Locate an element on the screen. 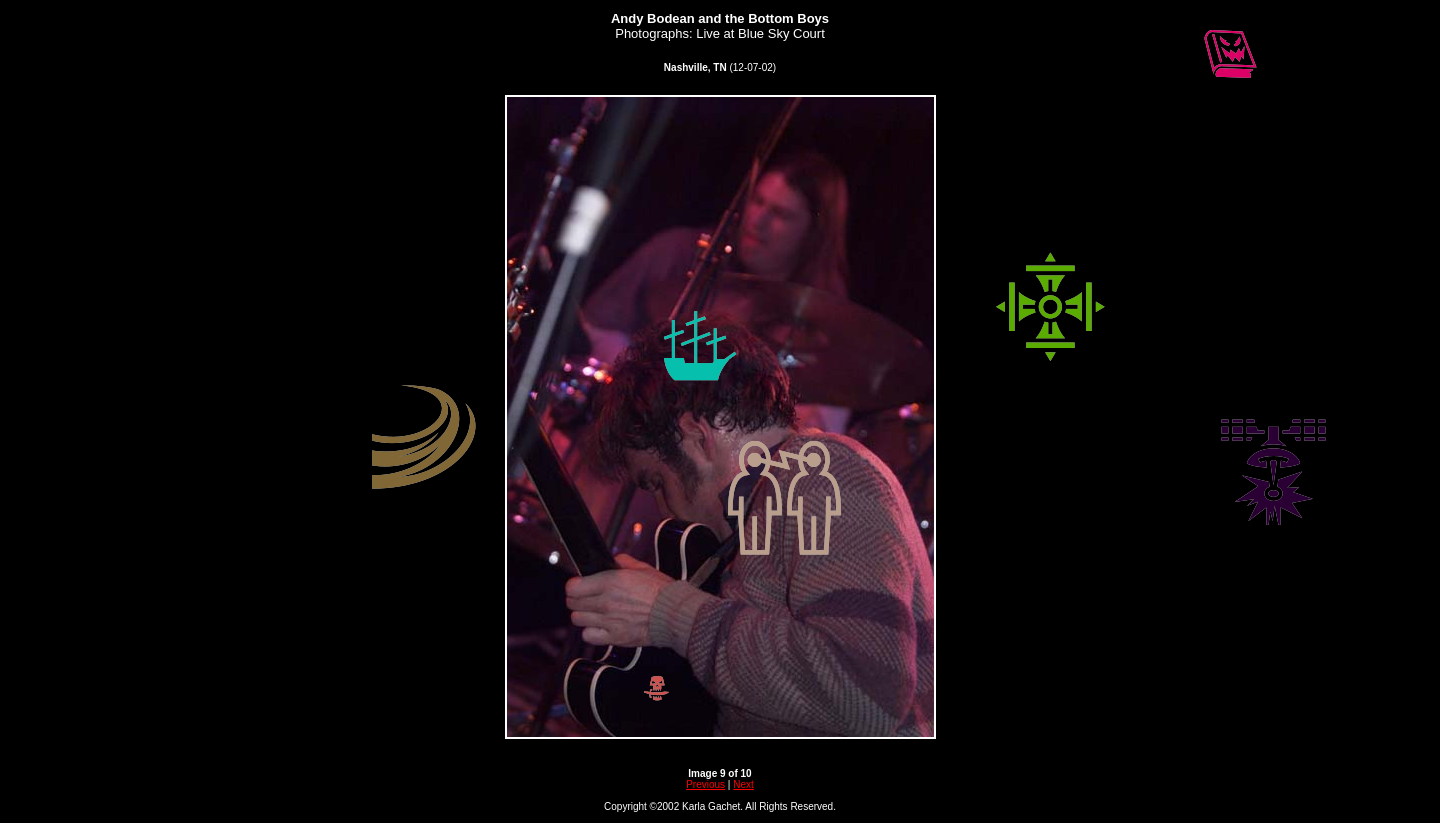 This screenshot has height=823, width=1440. open the grimoire or spellbook is located at coordinates (1230, 55).